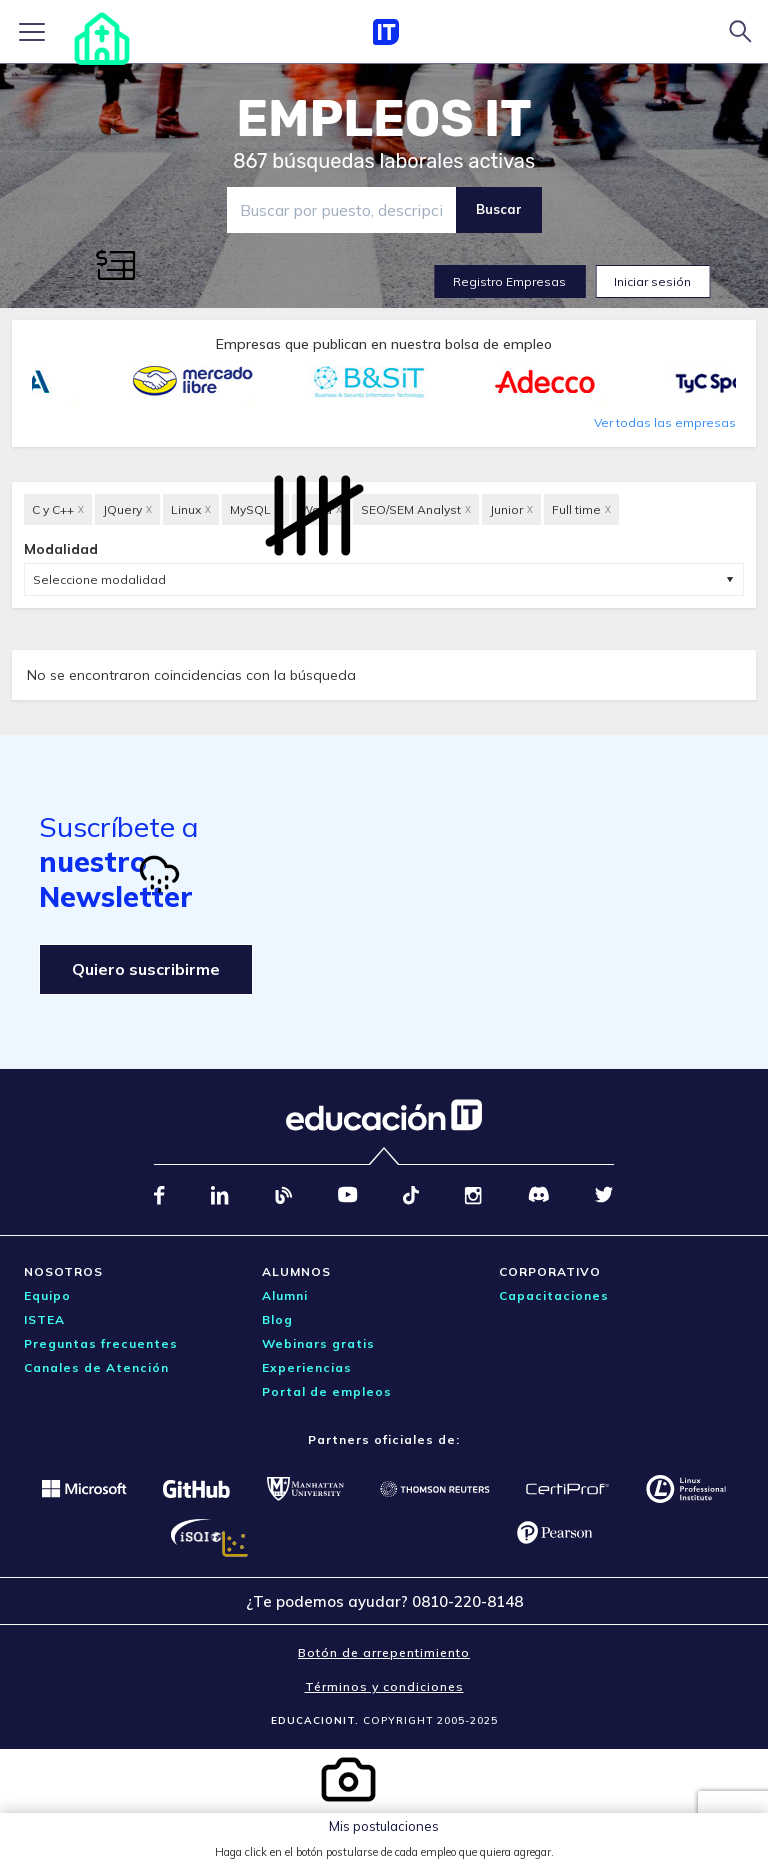  What do you see at coordinates (116, 265) in the screenshot?
I see `view or manage invoices` at bounding box center [116, 265].